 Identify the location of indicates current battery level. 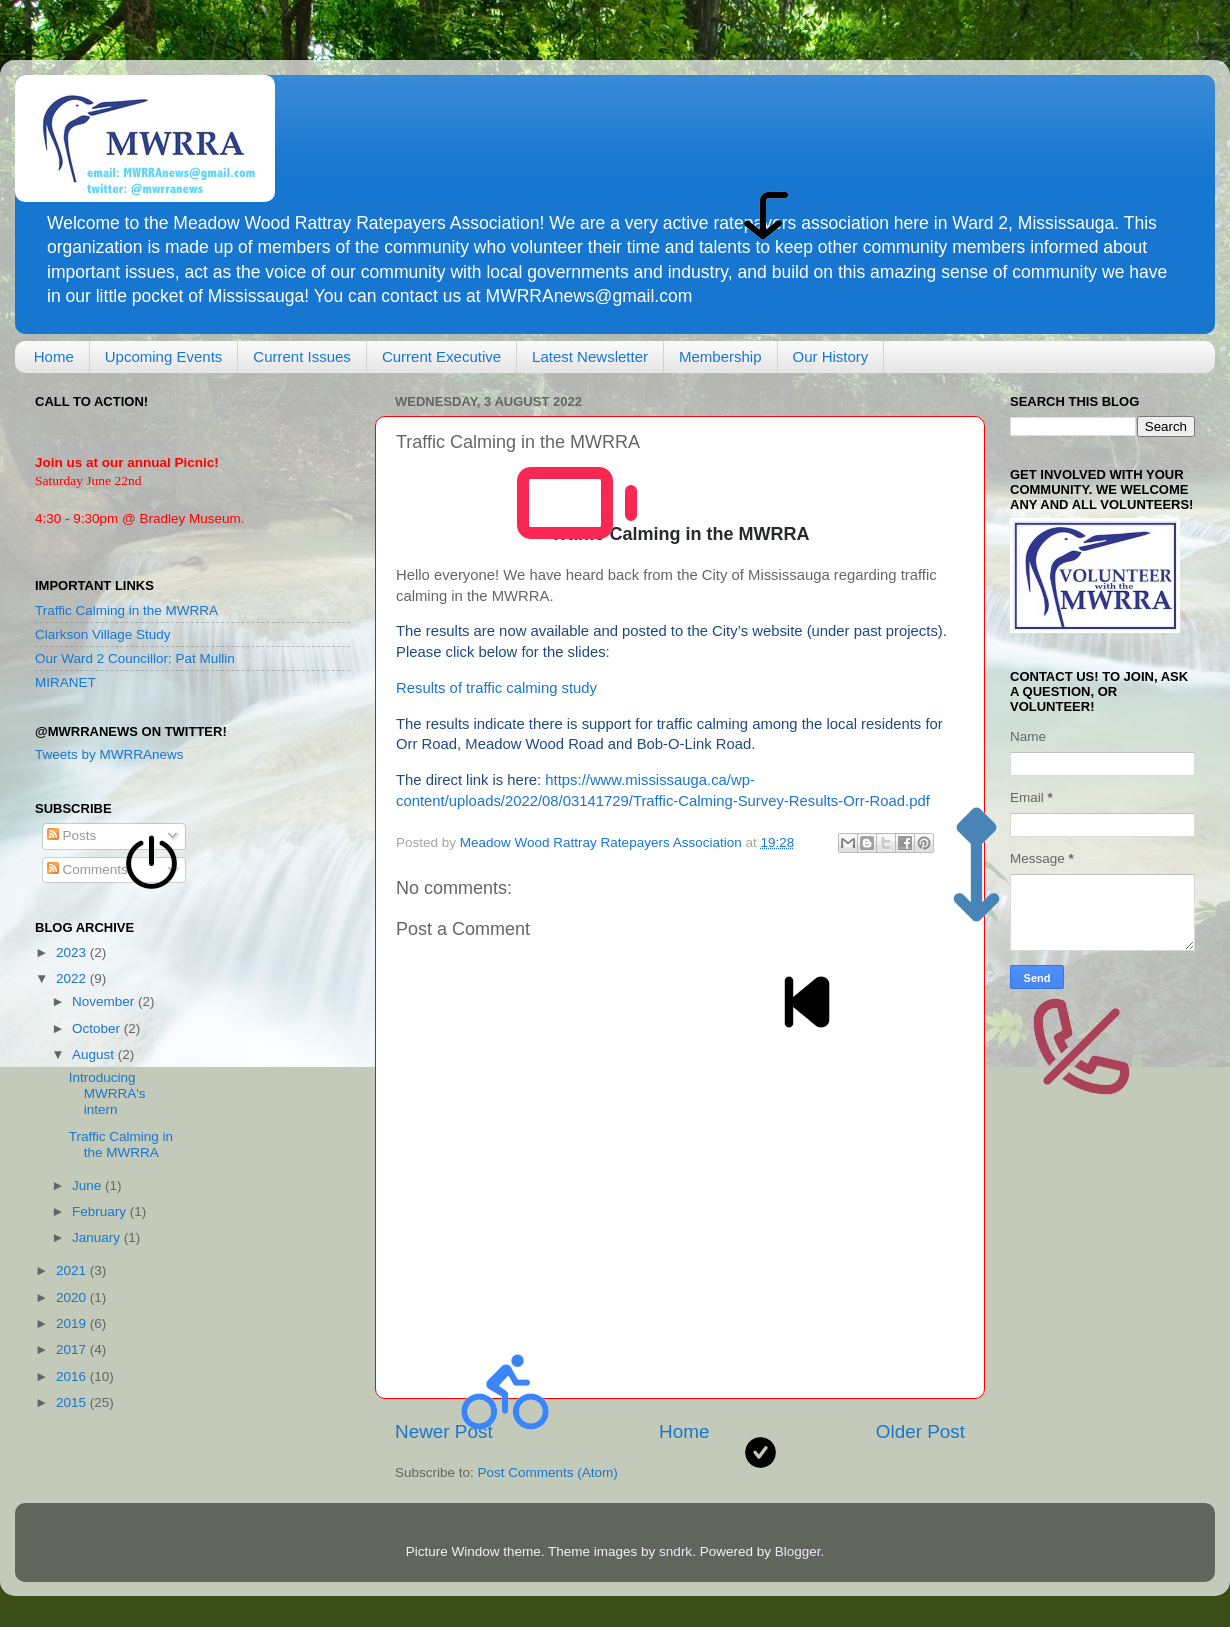
(577, 503).